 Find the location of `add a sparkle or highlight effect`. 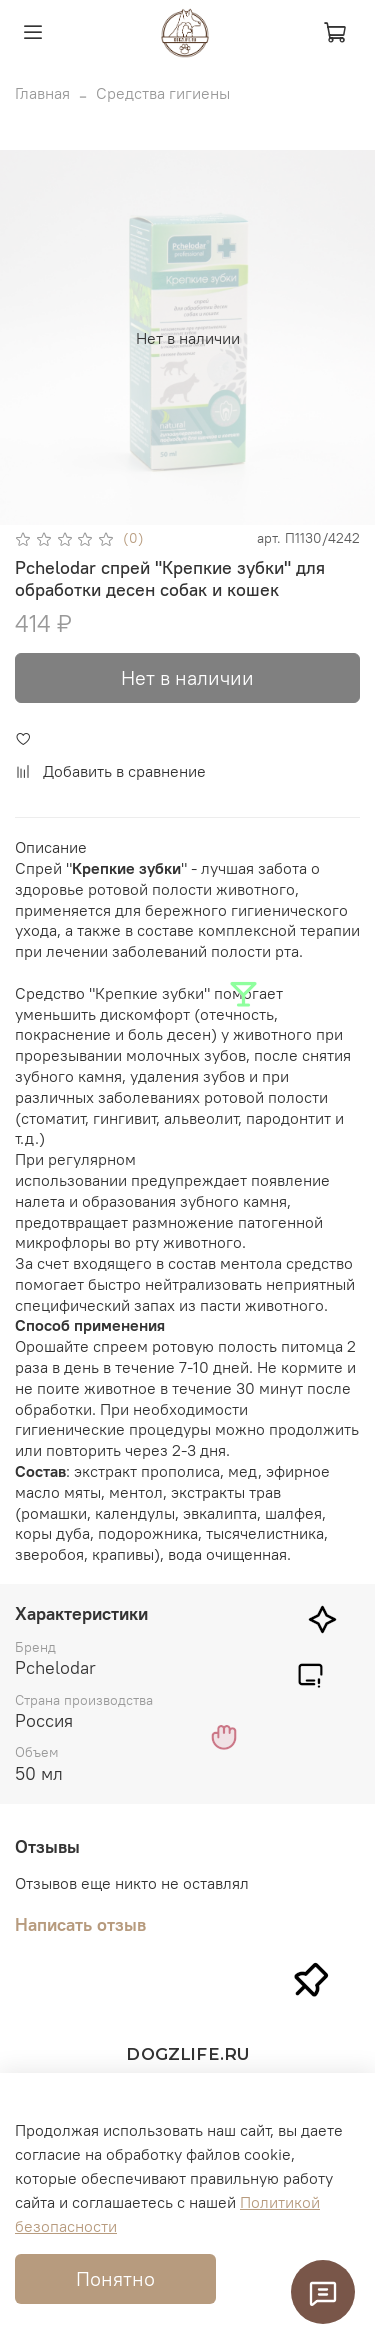

add a sparkle or highlight effect is located at coordinates (322, 1619).